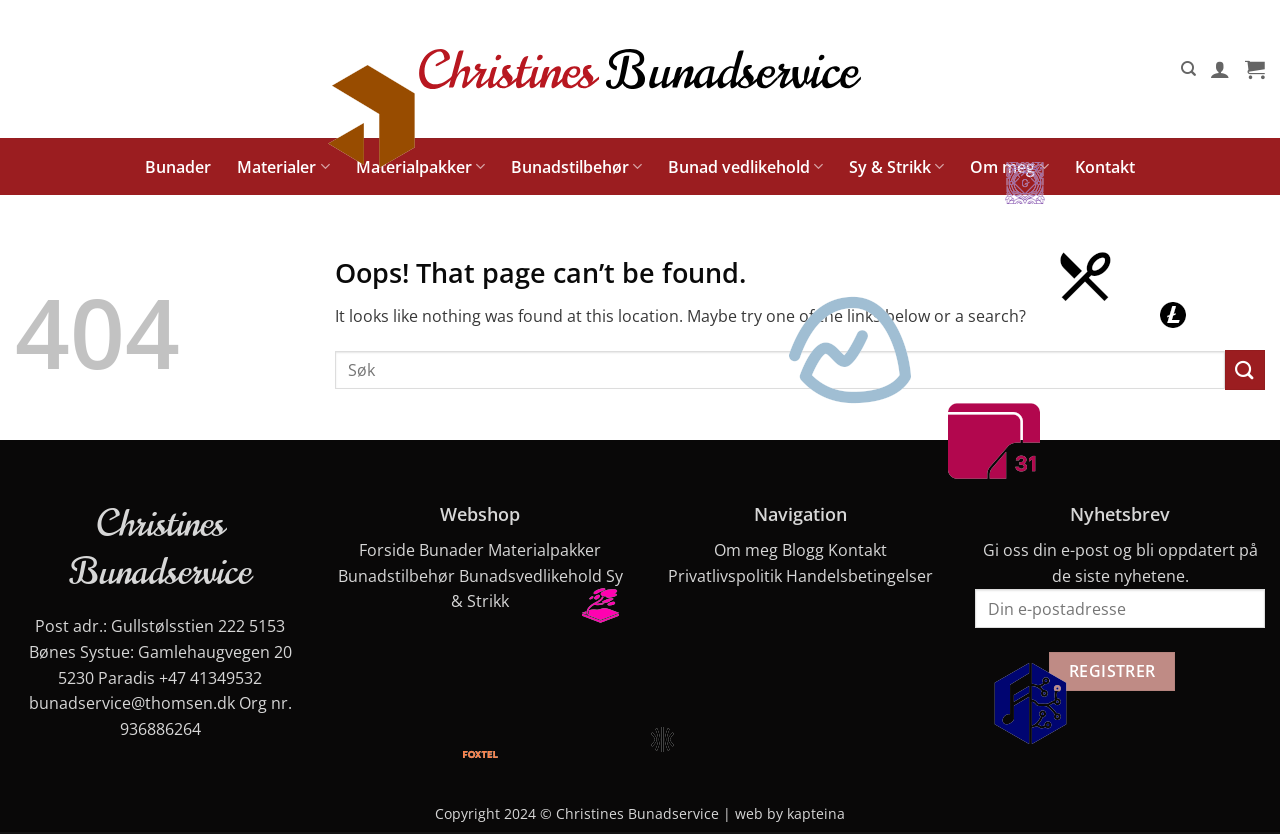 Image resolution: width=1280 pixels, height=834 pixels. Describe the element at coordinates (1030, 703) in the screenshot. I see `link to MusicBrainz music database` at that location.